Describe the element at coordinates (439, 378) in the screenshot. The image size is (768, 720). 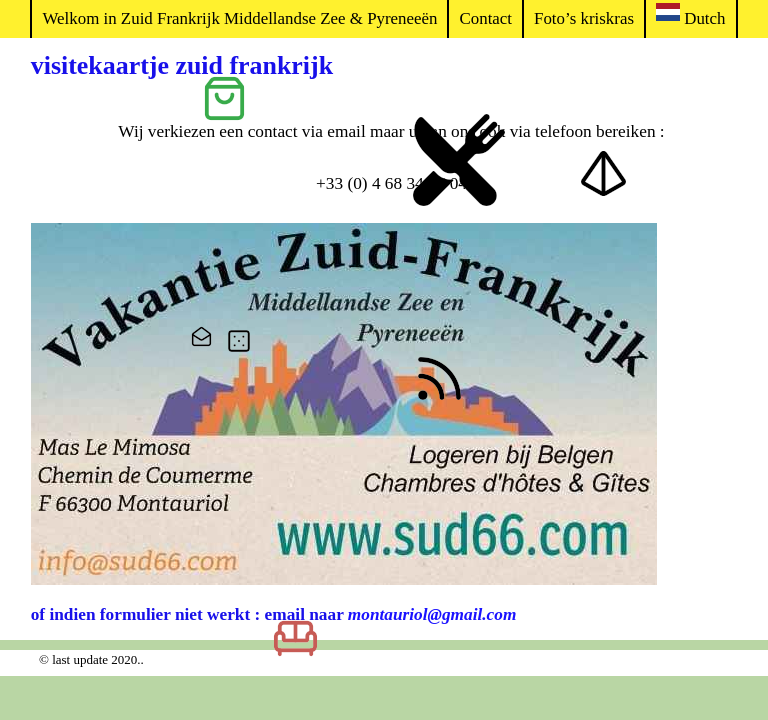
I see `subscribe to RSS feed` at that location.